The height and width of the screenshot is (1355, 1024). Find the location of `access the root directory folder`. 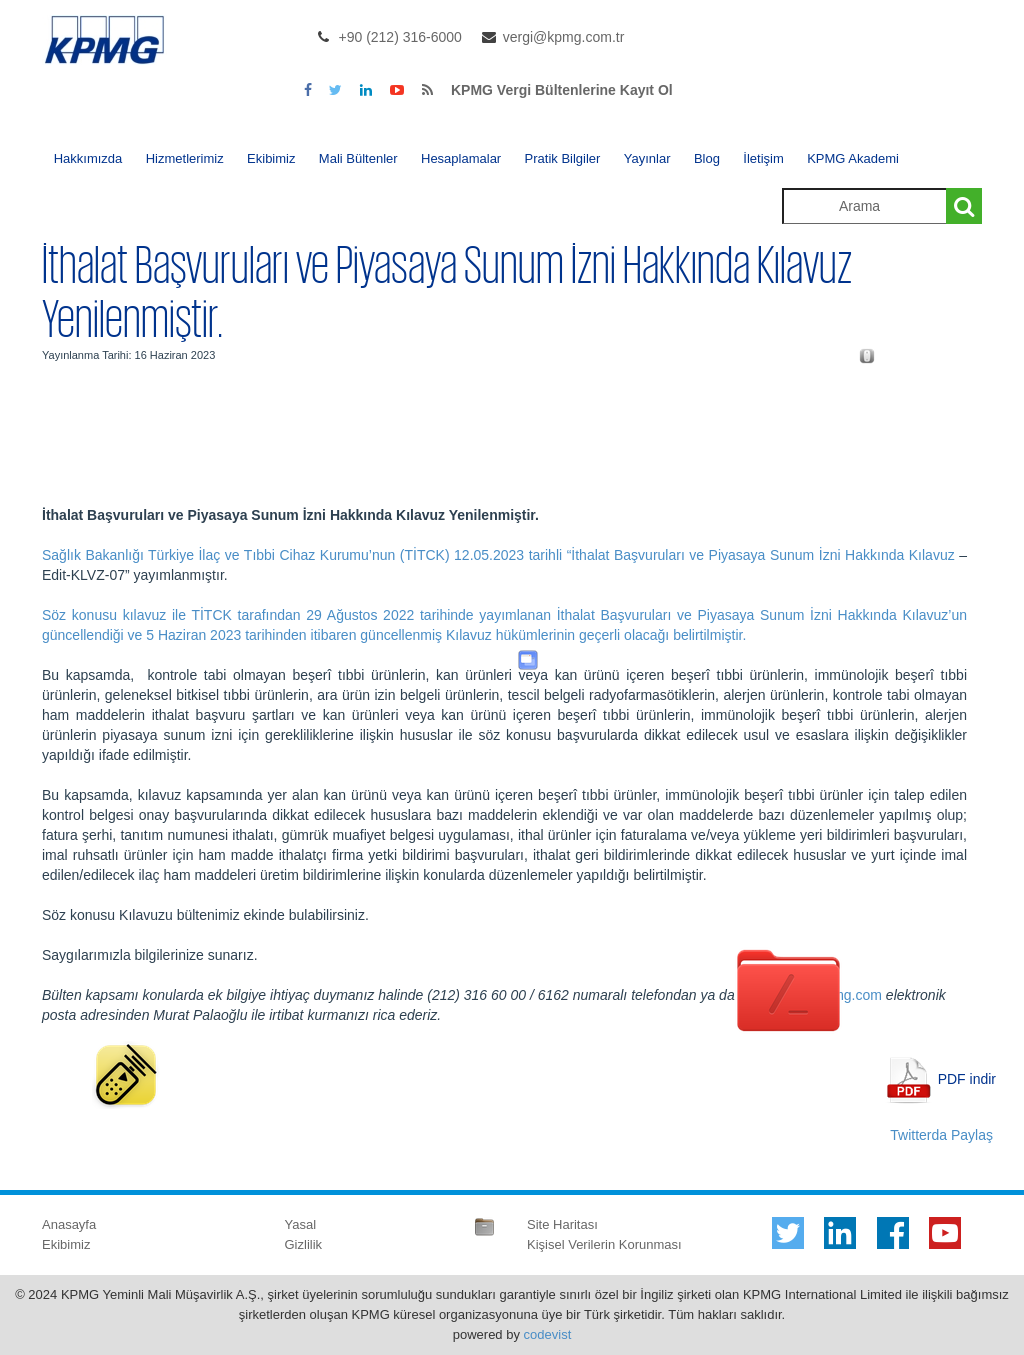

access the root directory folder is located at coordinates (788, 990).